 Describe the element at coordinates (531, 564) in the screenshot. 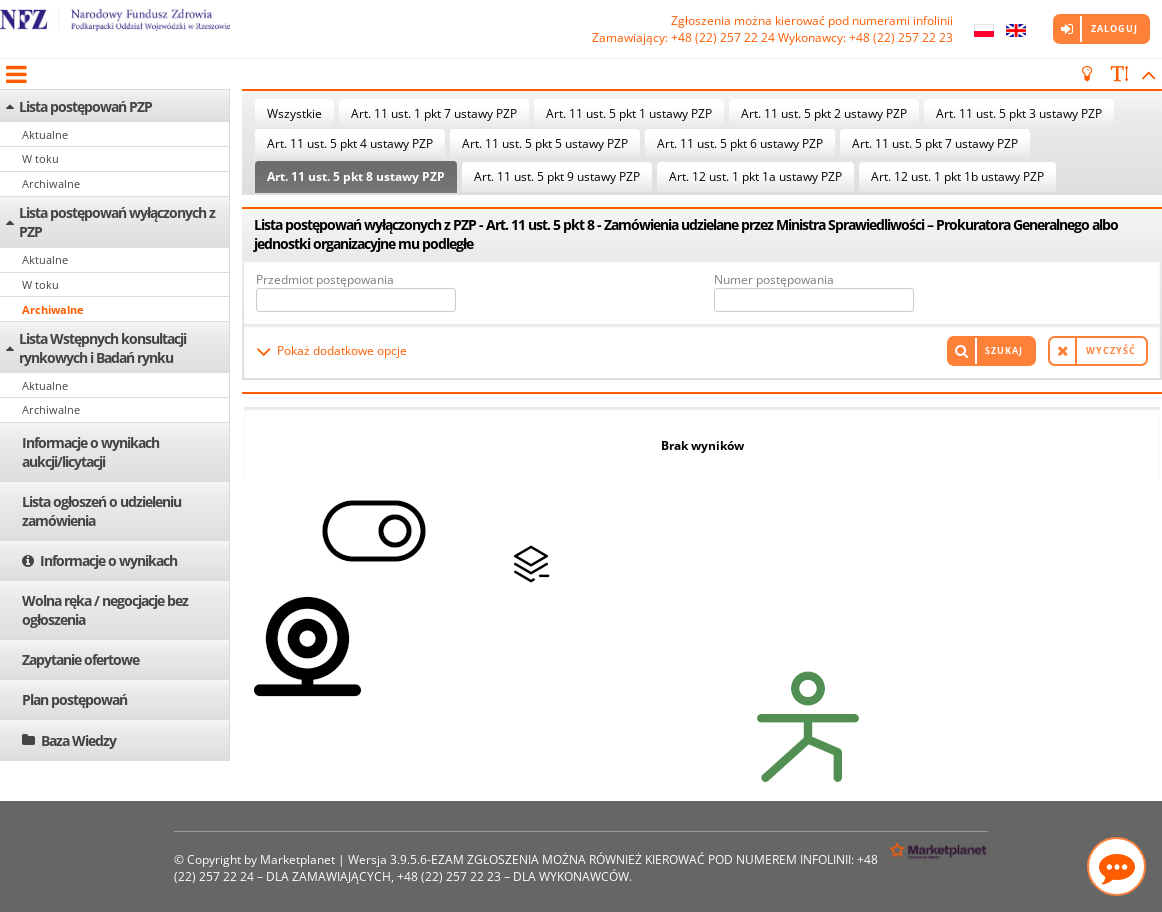

I see `remove a layer from the stack` at that location.